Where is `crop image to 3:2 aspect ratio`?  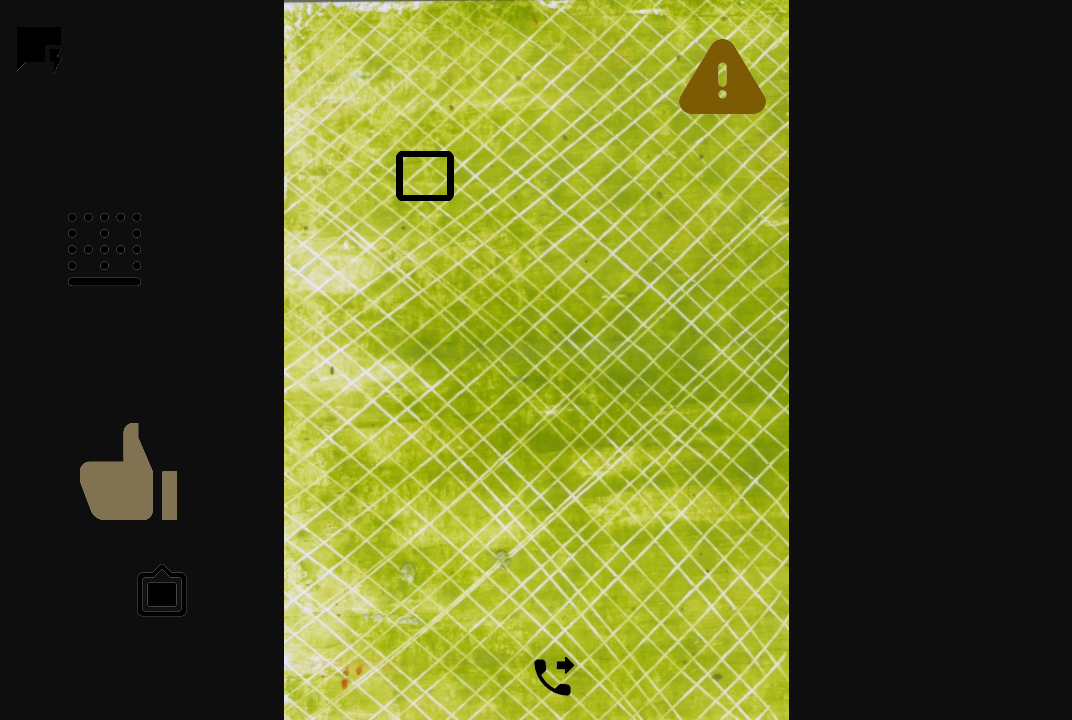
crop image to 3:2 aspect ratio is located at coordinates (425, 176).